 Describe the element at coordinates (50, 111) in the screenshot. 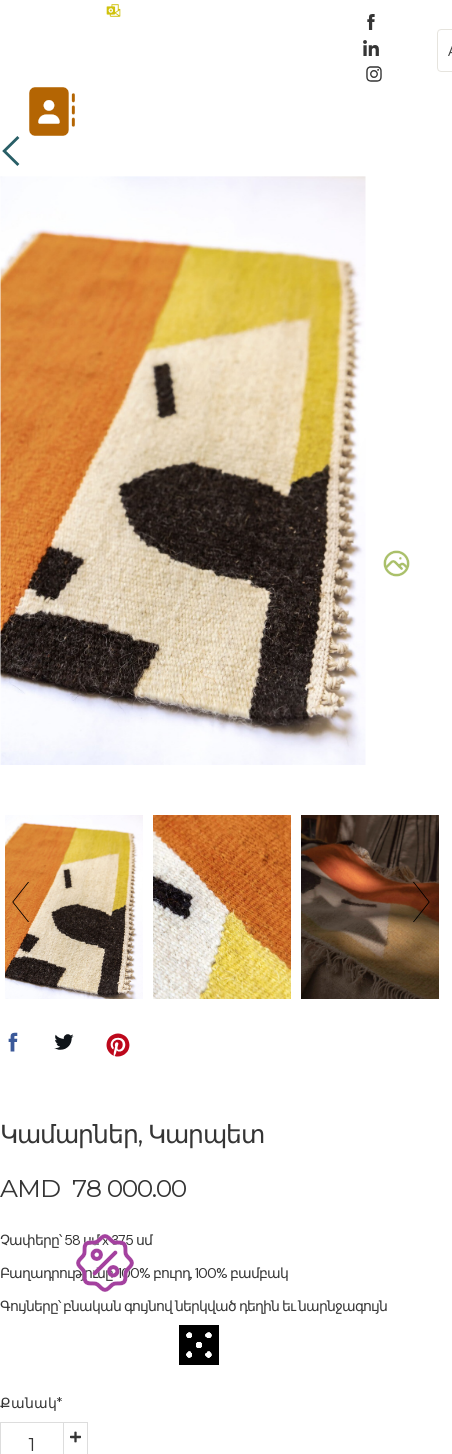

I see `open your contacts list` at that location.